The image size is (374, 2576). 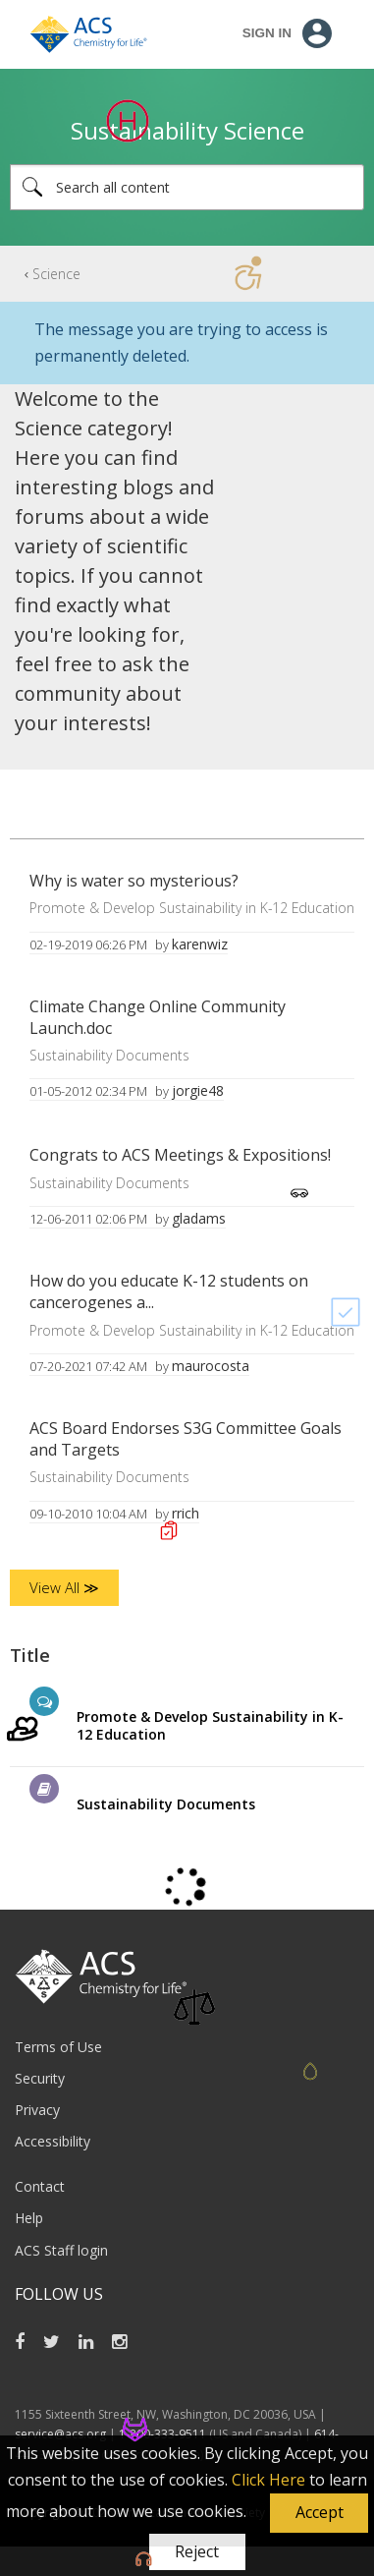 I want to click on indicates a hospital or helipad location, so click(x=128, y=121).